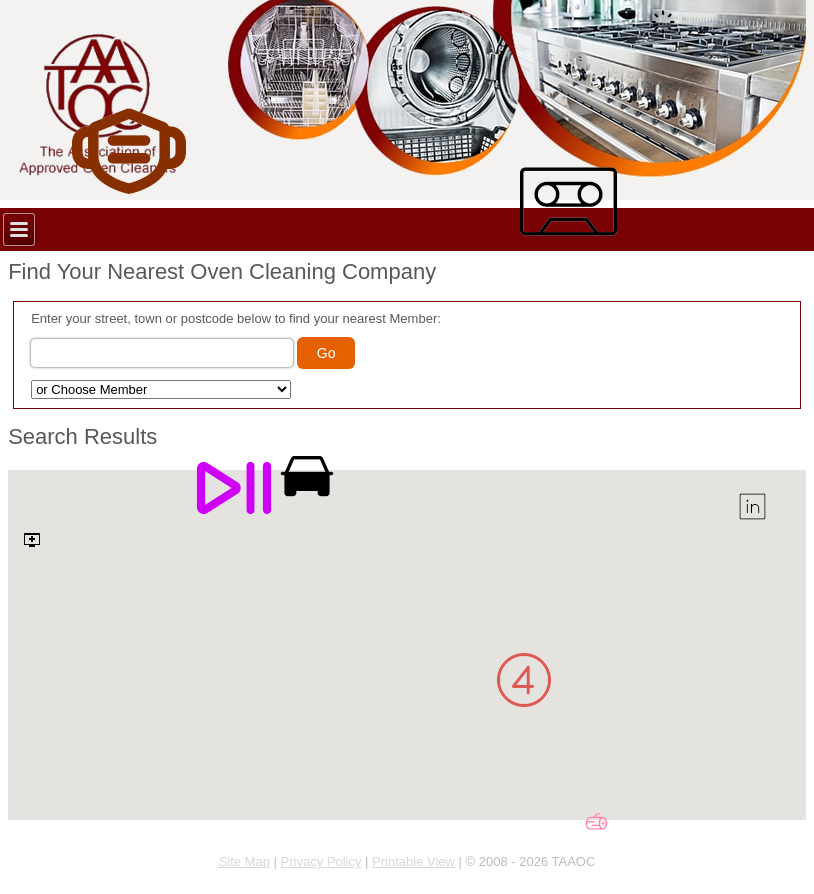  What do you see at coordinates (307, 477) in the screenshot?
I see `access vehicle or car-related settings` at bounding box center [307, 477].